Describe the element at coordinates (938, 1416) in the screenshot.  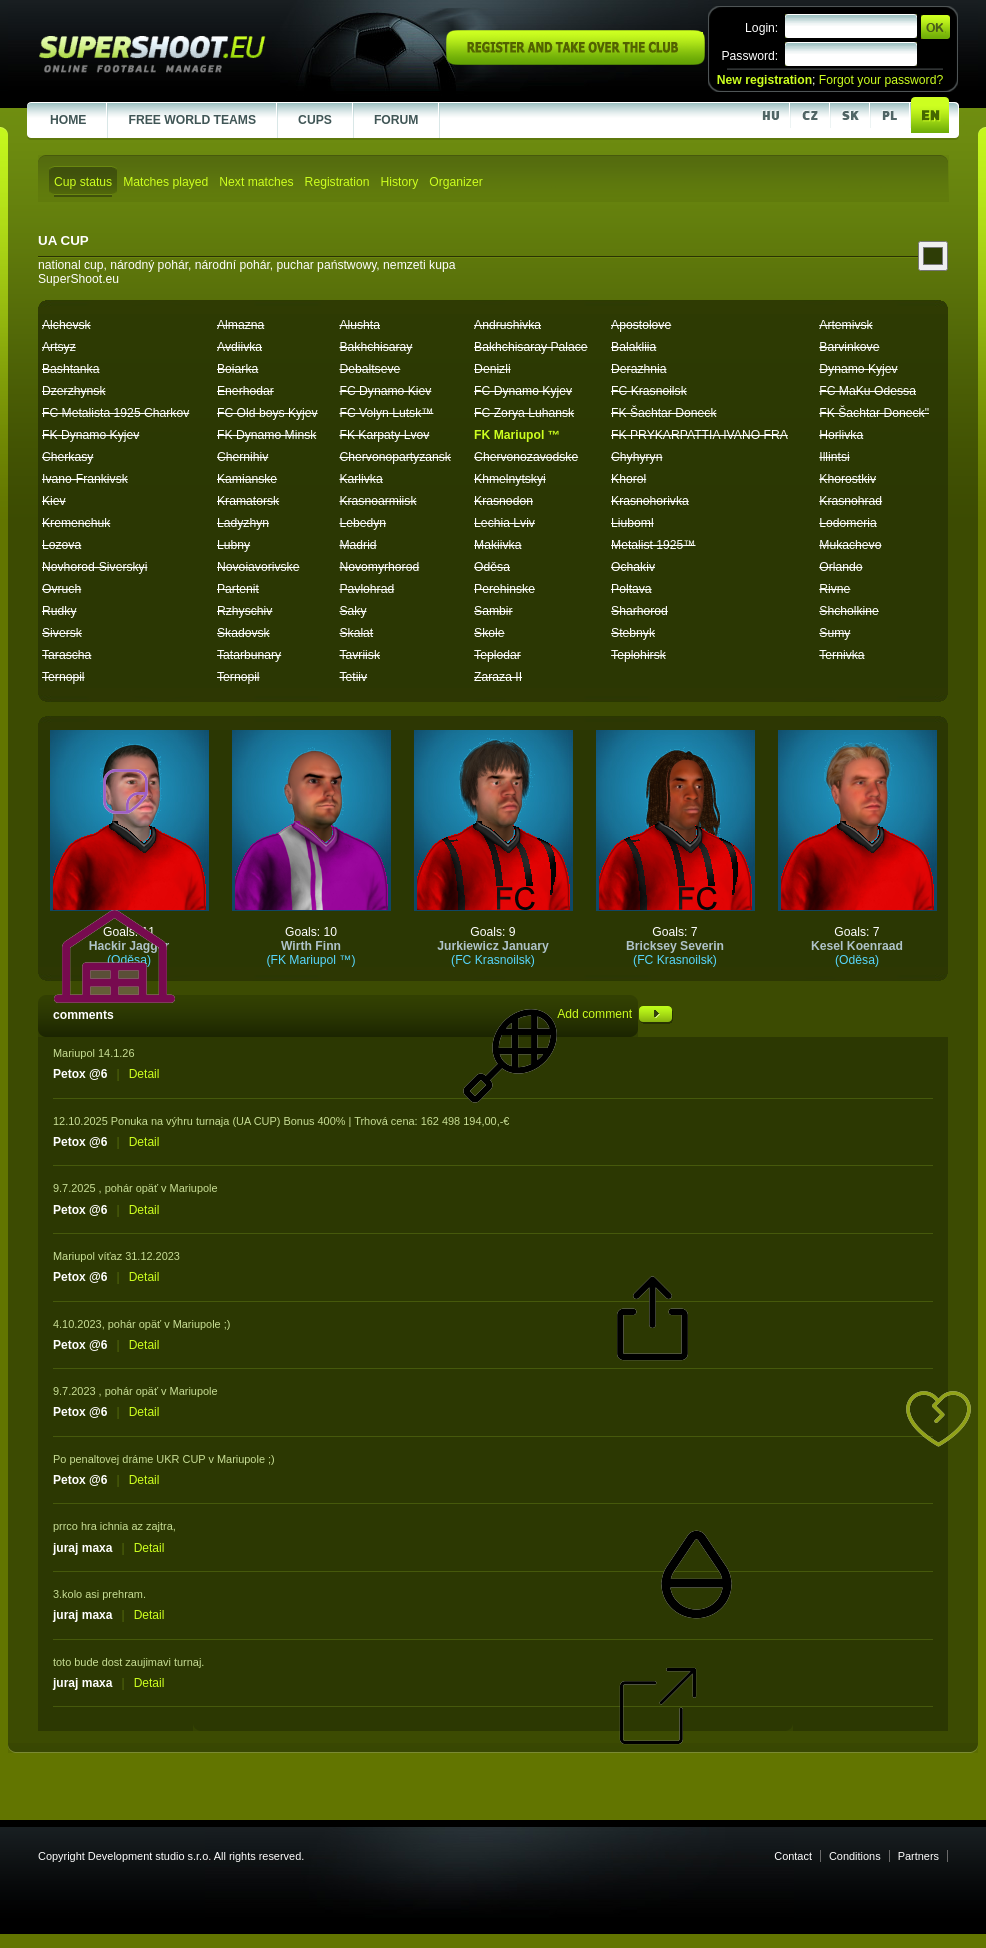
I see `remove from favorites` at that location.